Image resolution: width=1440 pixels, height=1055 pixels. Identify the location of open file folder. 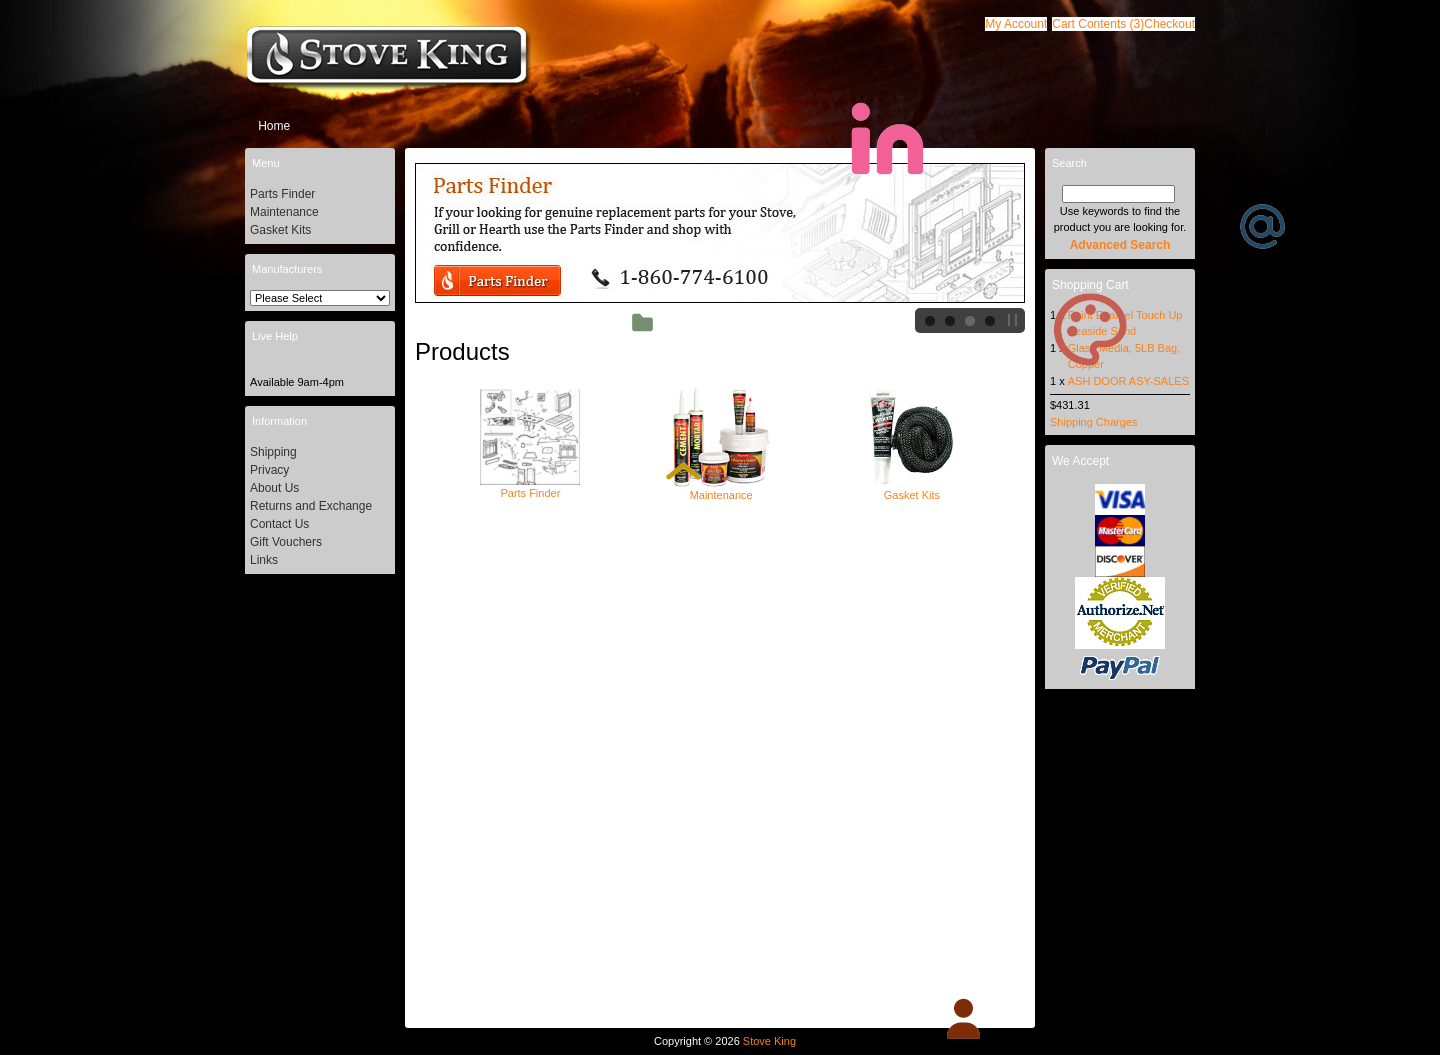
(642, 322).